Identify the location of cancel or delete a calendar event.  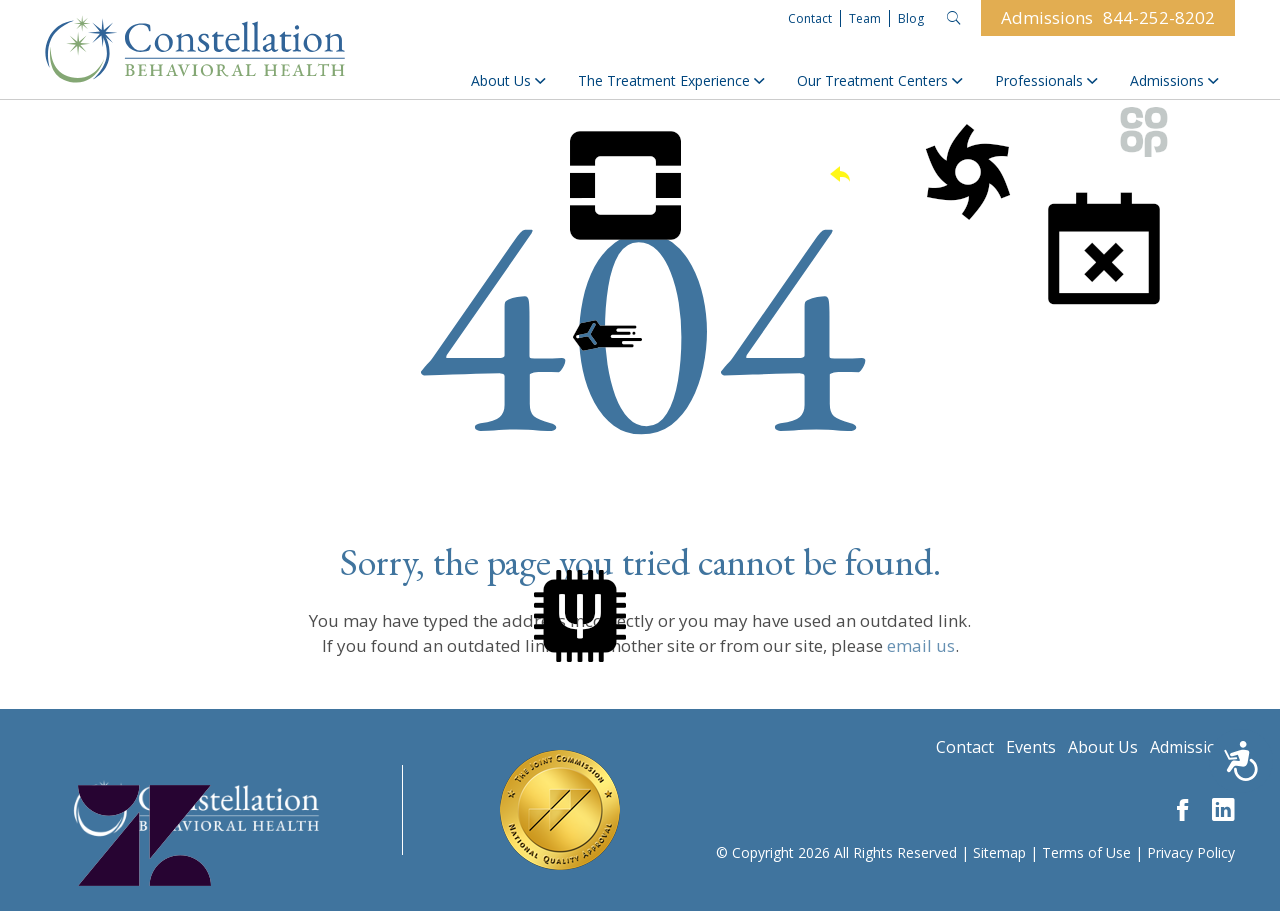
(1104, 254).